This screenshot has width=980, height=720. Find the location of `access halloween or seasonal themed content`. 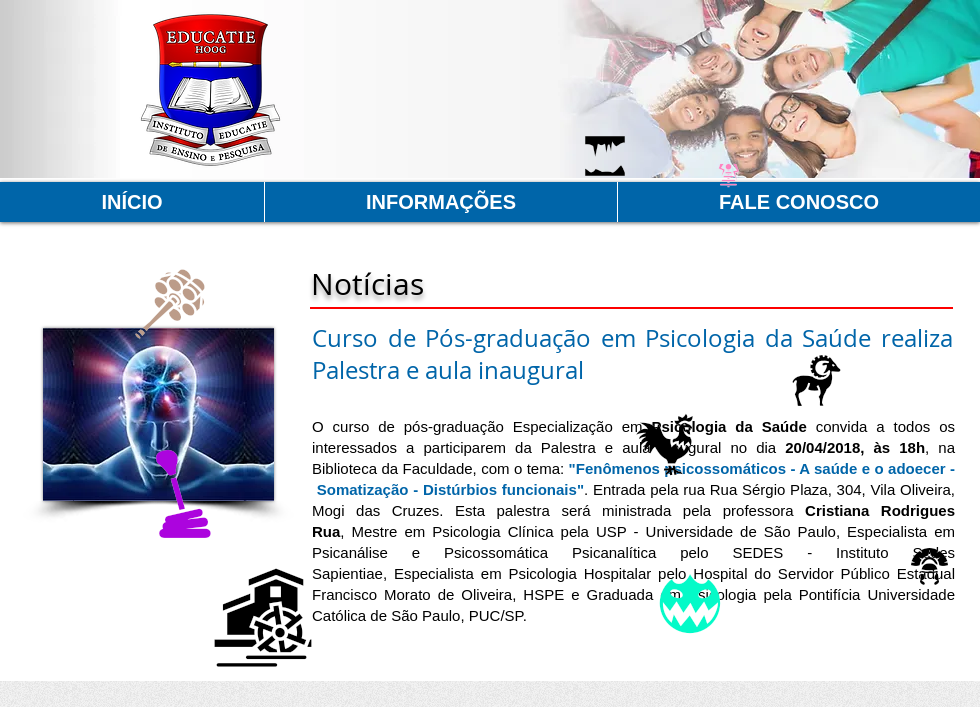

access halloween or seasonal themed content is located at coordinates (690, 605).